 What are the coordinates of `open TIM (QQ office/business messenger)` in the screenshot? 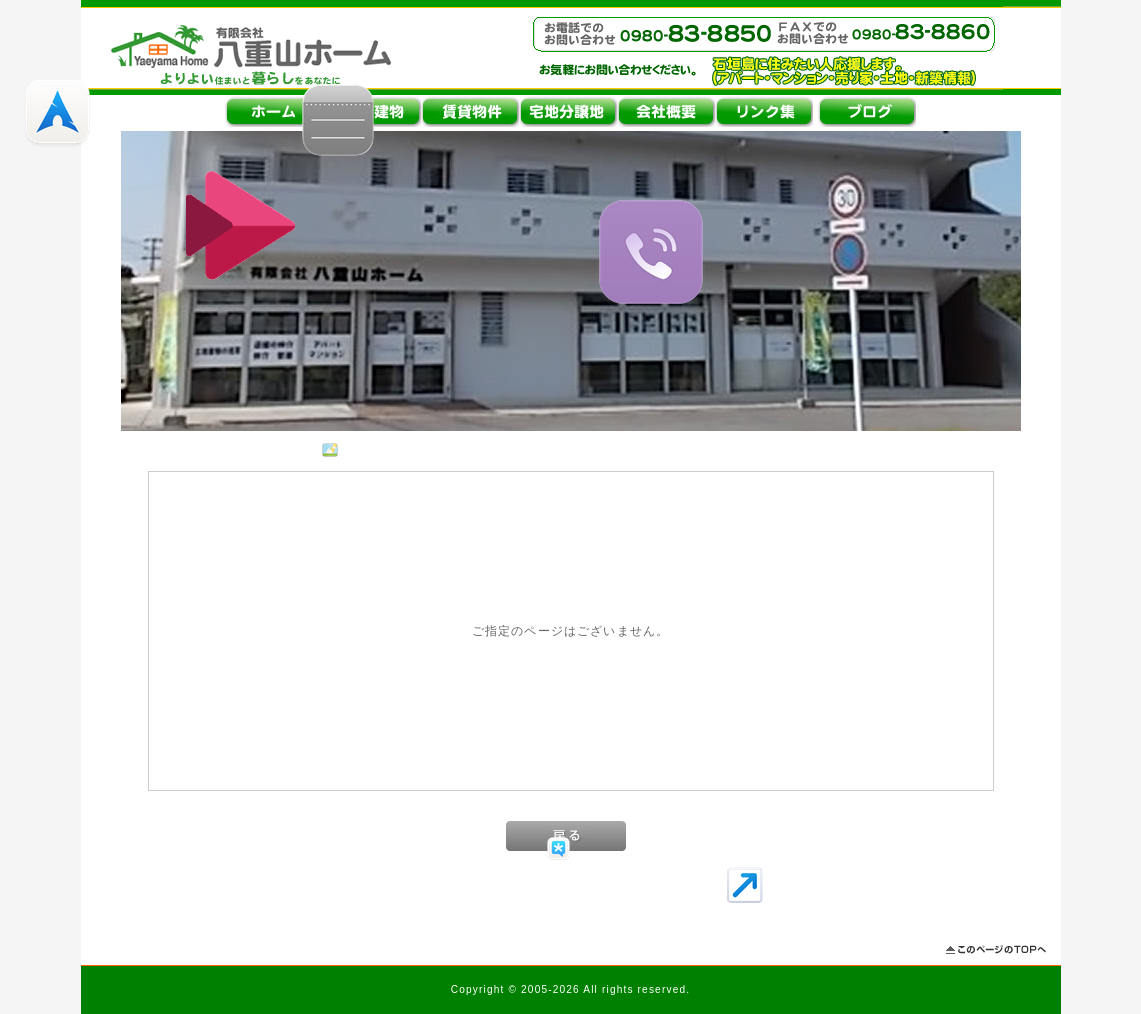 It's located at (558, 848).